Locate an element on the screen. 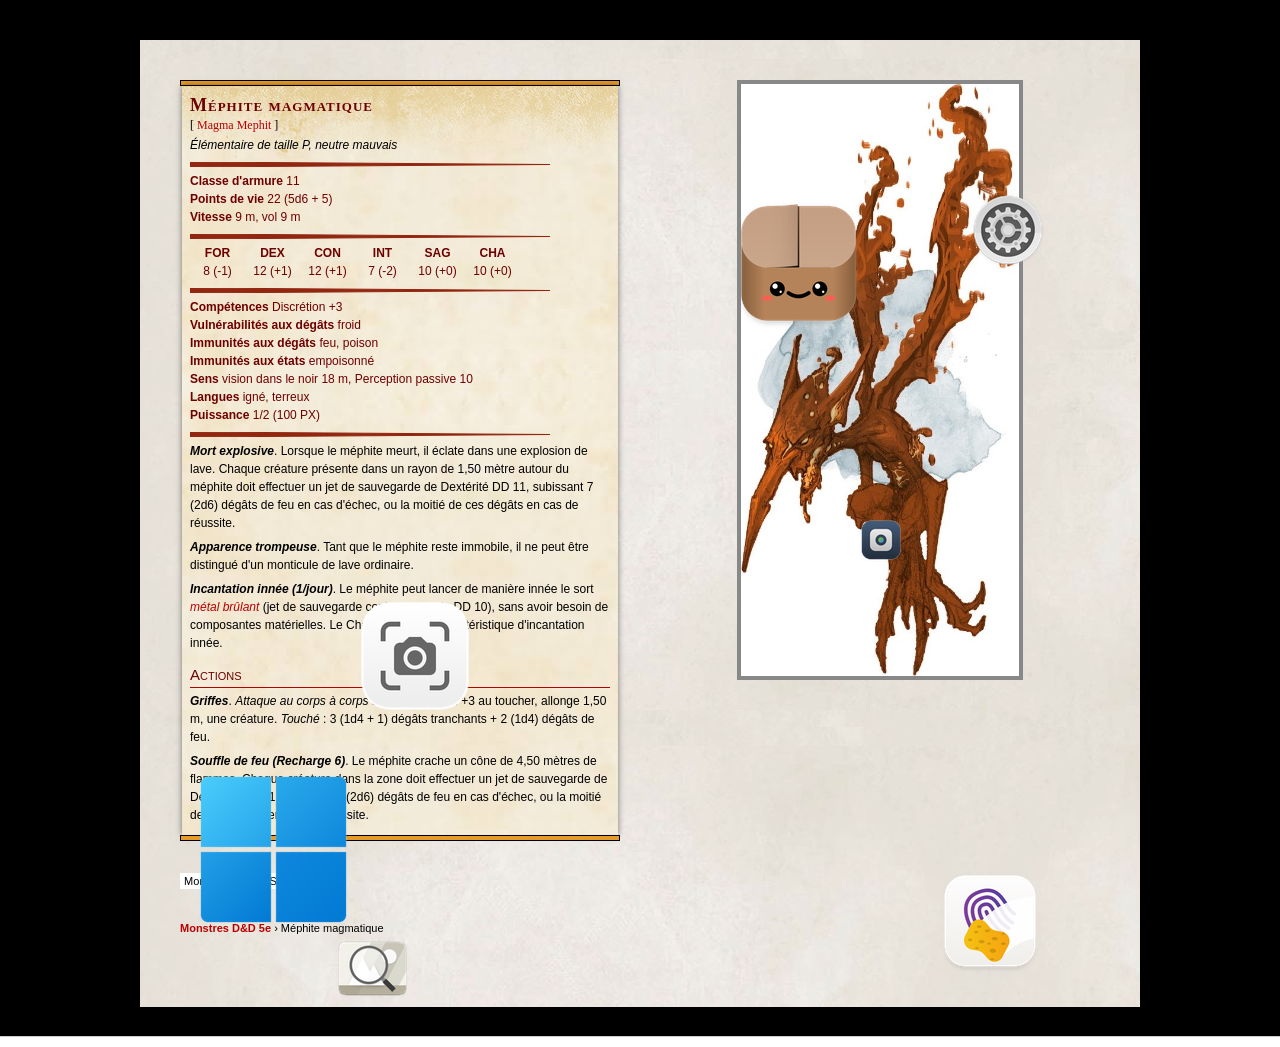 The width and height of the screenshot is (1280, 1047). open the screenshot capture tool is located at coordinates (415, 656).